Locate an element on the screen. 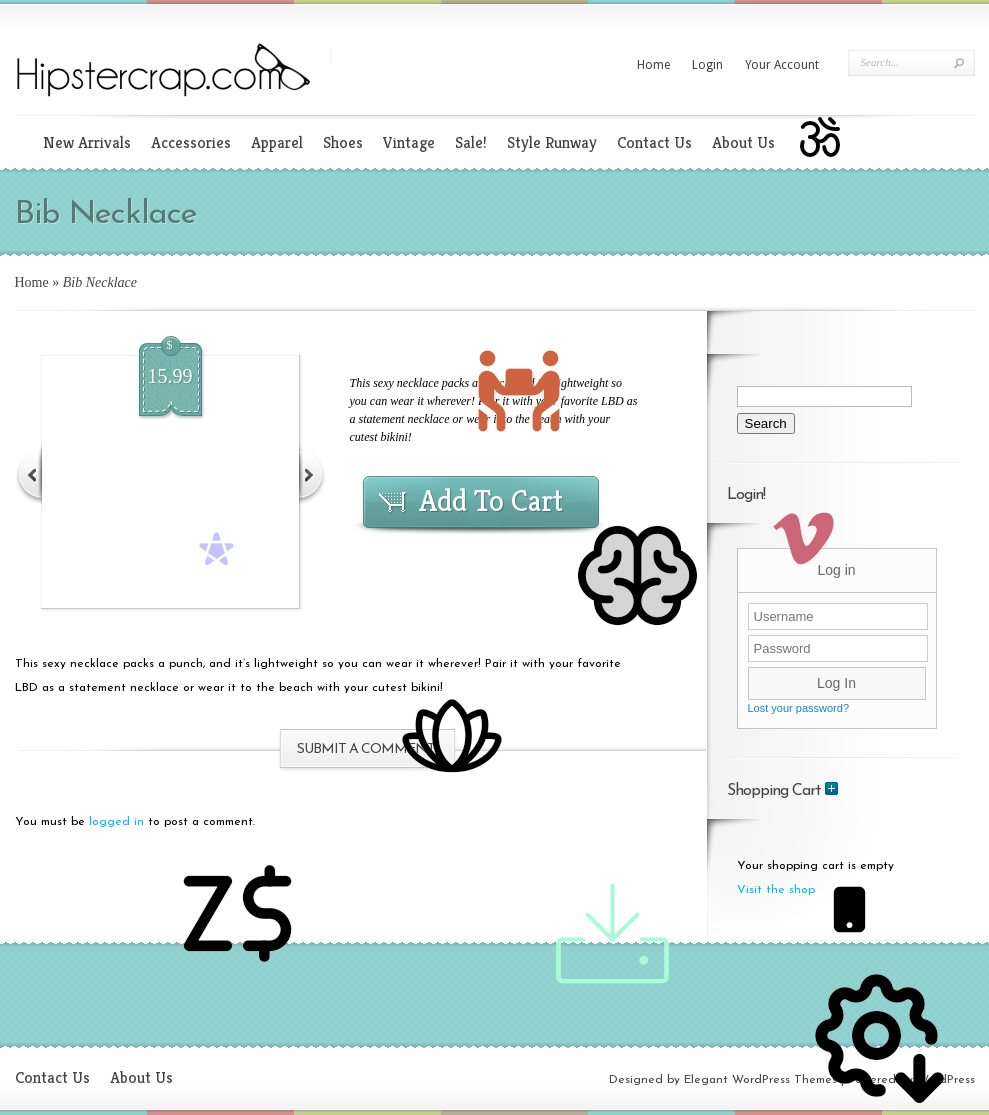  access meditation or mindfulness features is located at coordinates (452, 739).